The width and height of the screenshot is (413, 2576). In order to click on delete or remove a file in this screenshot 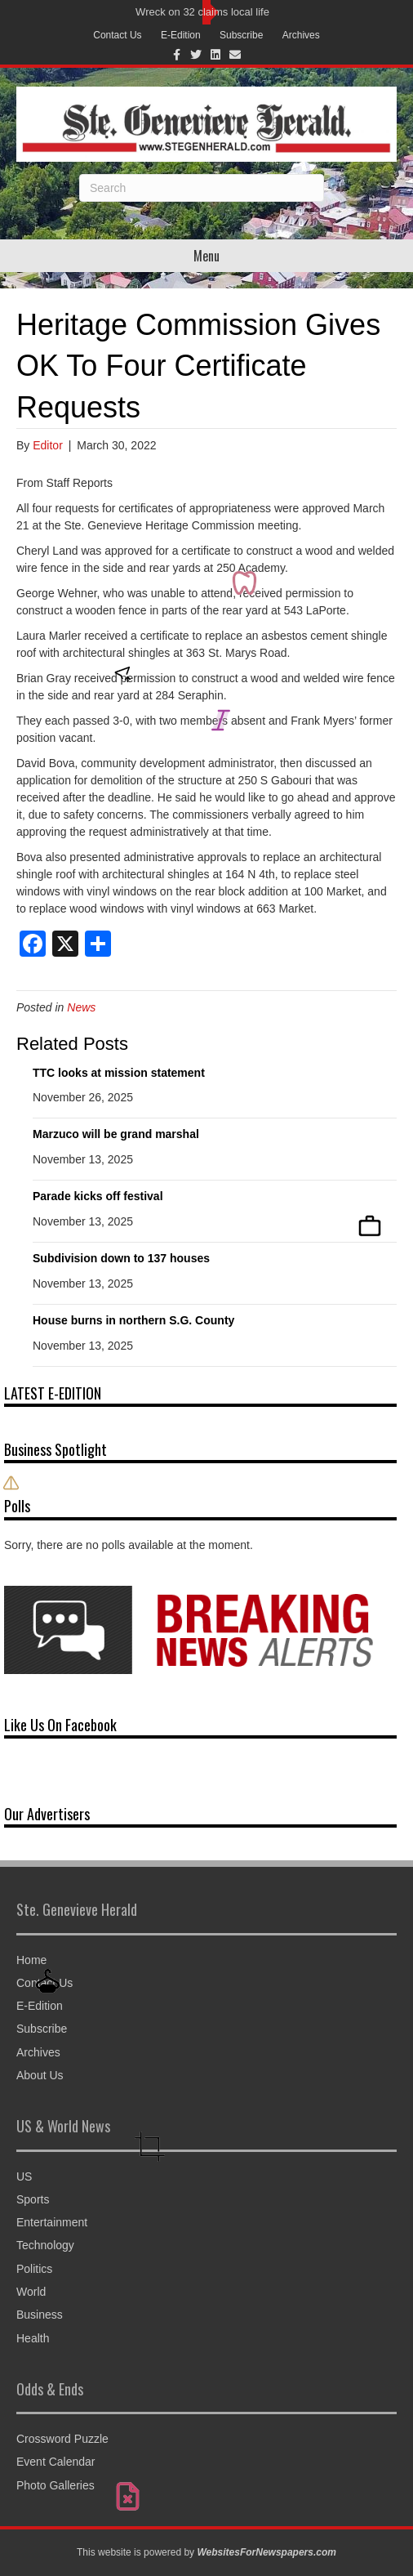, I will do `click(127, 2496)`.